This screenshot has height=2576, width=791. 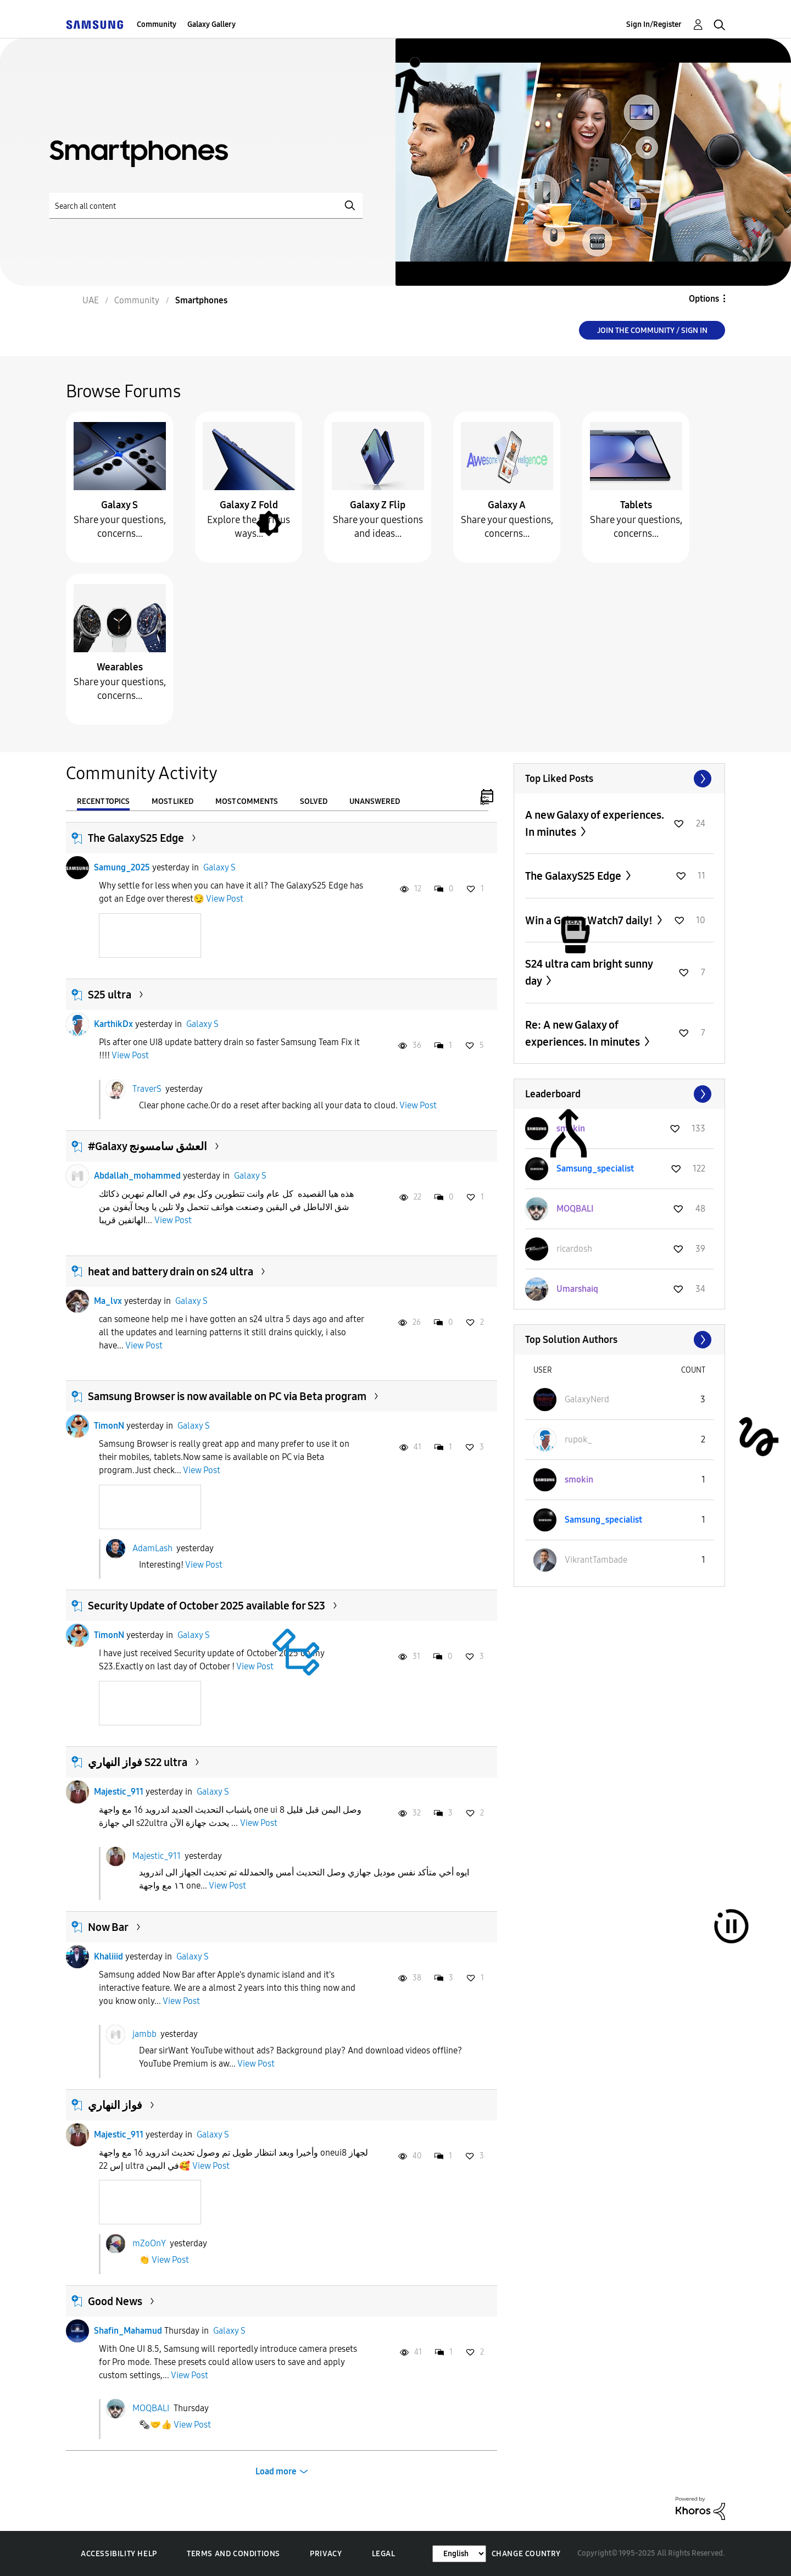 What do you see at coordinates (296, 1652) in the screenshot?
I see `indicates a class definition in code` at bounding box center [296, 1652].